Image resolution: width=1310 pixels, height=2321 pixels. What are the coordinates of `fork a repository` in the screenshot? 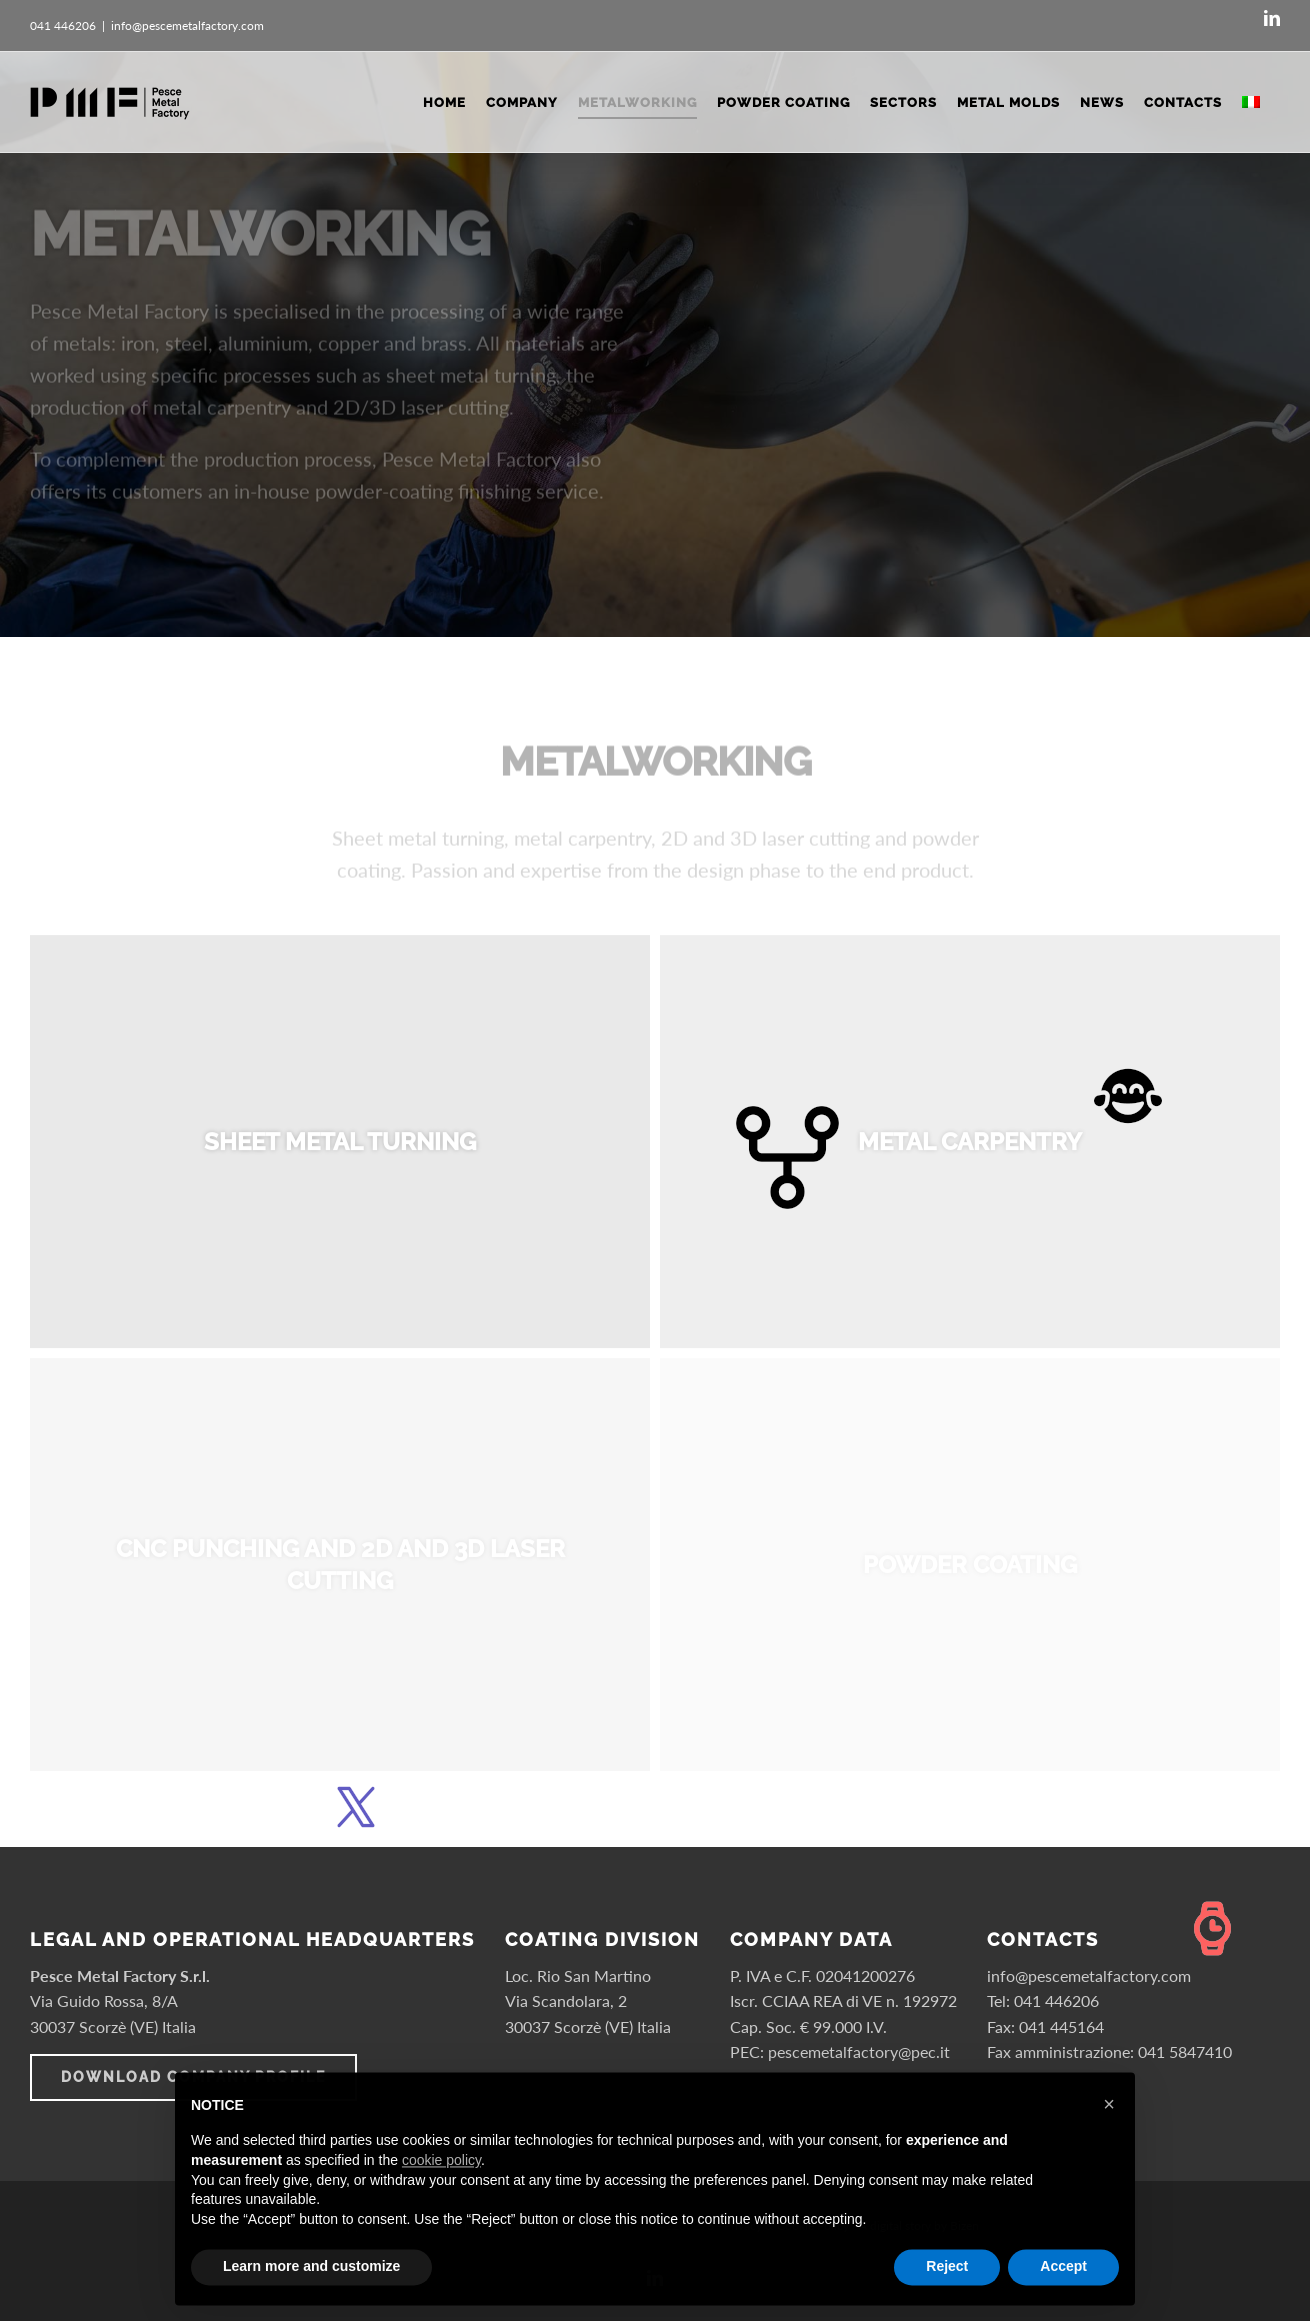 It's located at (787, 1157).